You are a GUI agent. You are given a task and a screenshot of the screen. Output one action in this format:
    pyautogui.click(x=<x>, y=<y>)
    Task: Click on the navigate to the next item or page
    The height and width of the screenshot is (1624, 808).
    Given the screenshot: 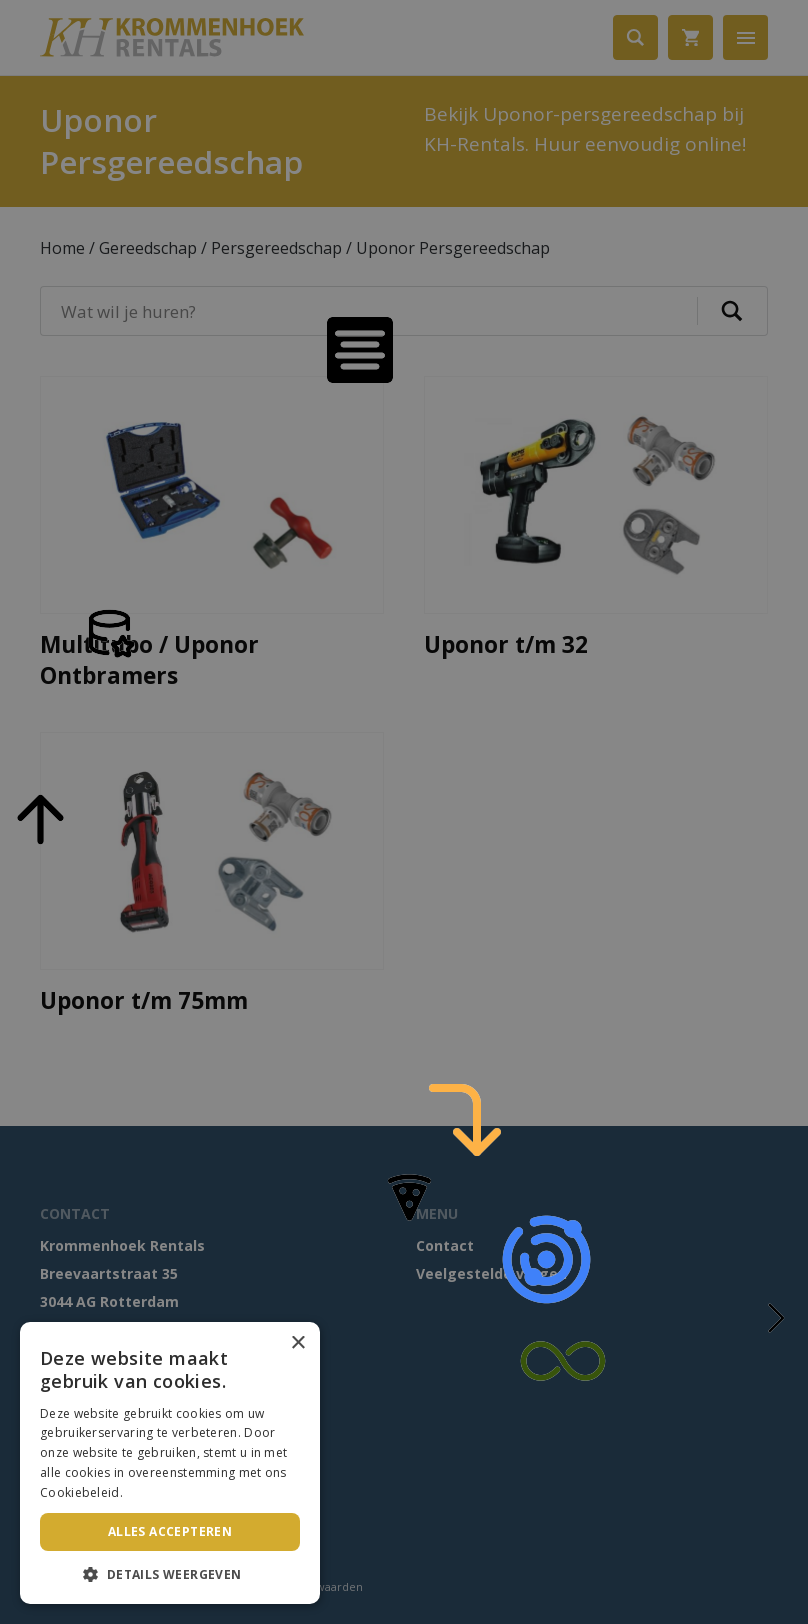 What is the action you would take?
    pyautogui.click(x=775, y=1318)
    